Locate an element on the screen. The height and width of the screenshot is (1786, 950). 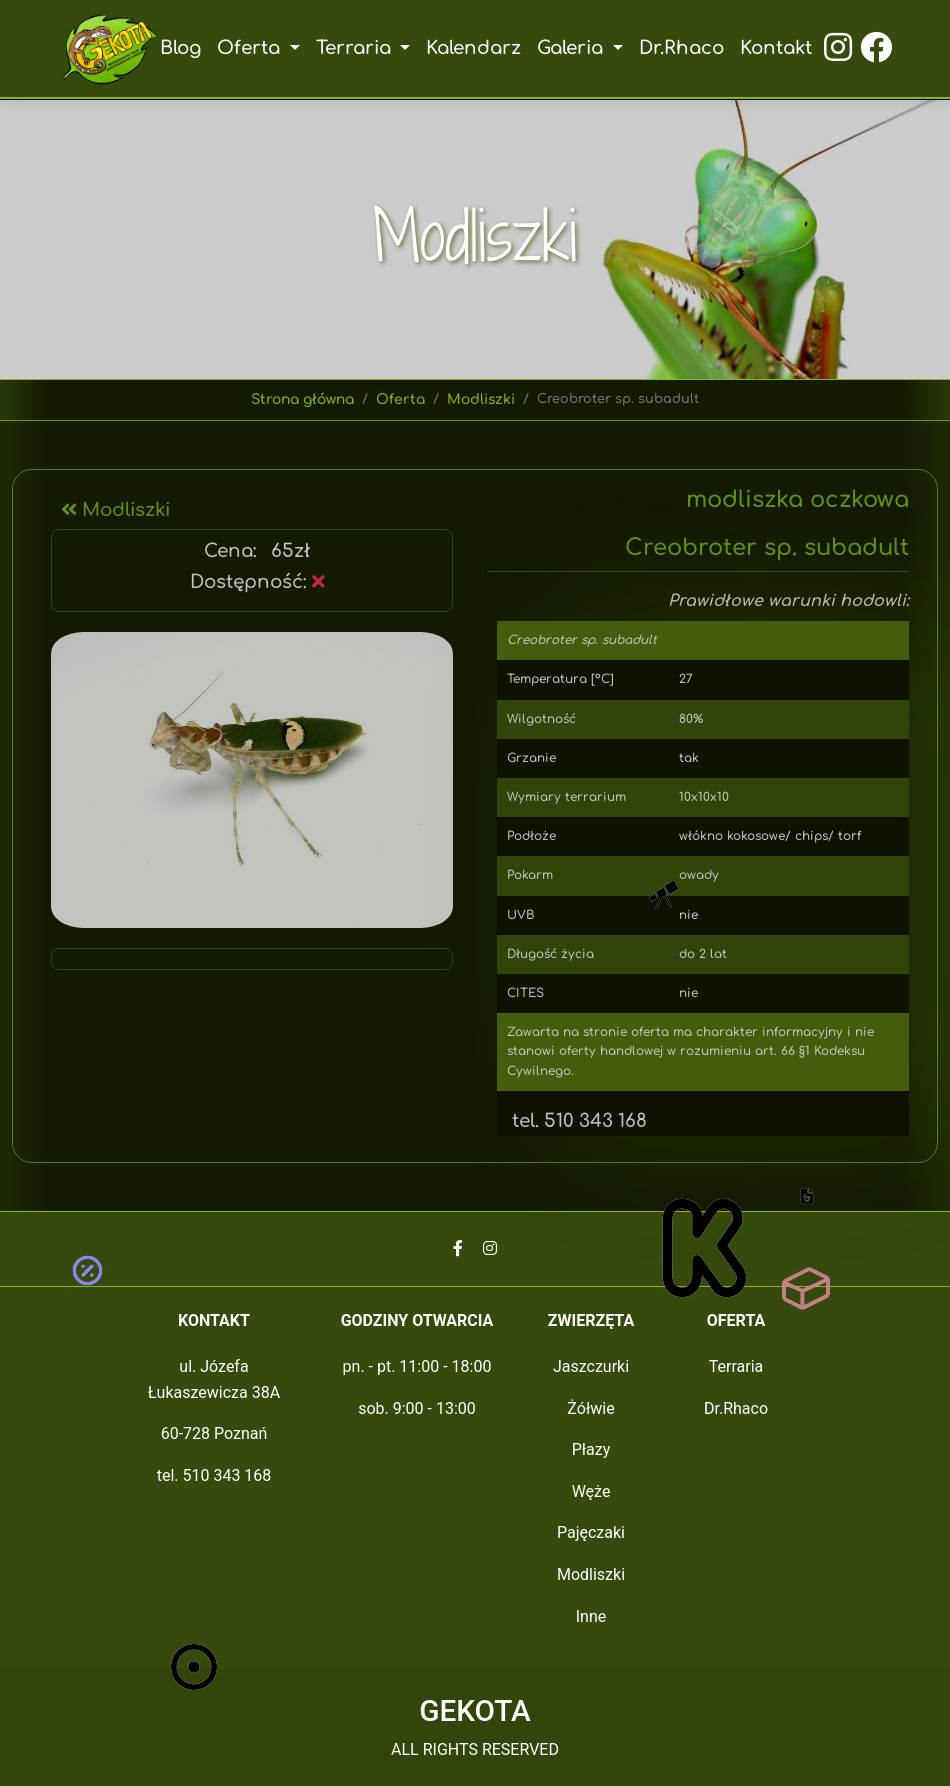
represents a field or property in code structure is located at coordinates (806, 1288).